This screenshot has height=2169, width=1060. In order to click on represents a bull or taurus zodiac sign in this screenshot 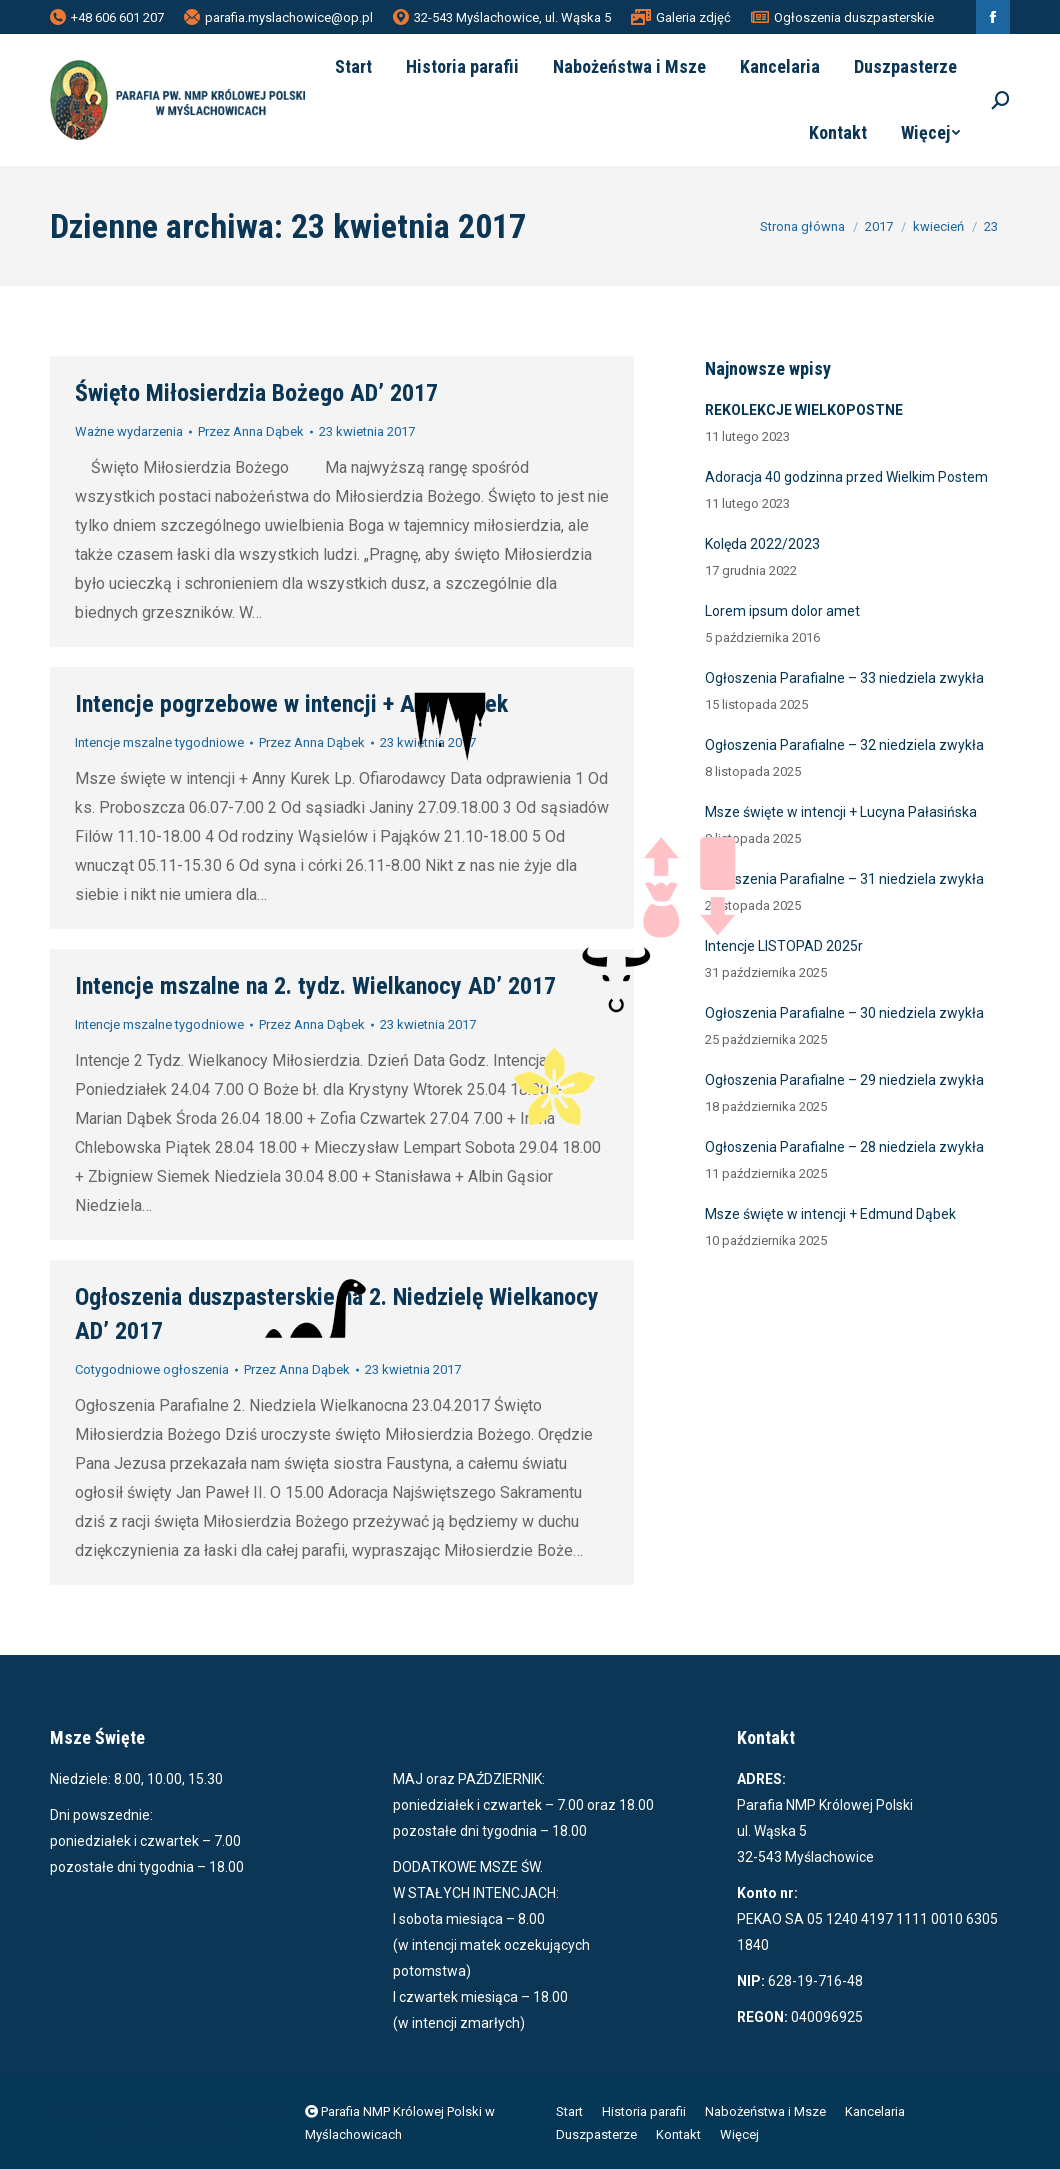, I will do `click(616, 980)`.